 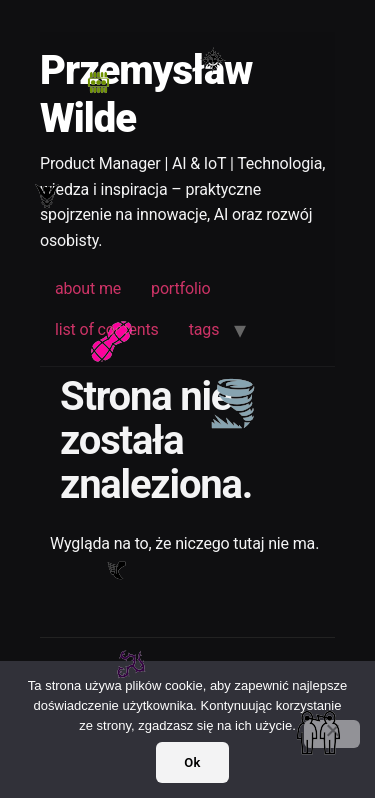 What do you see at coordinates (318, 732) in the screenshot?
I see `indicates mind-link or telepathic communication feature` at bounding box center [318, 732].